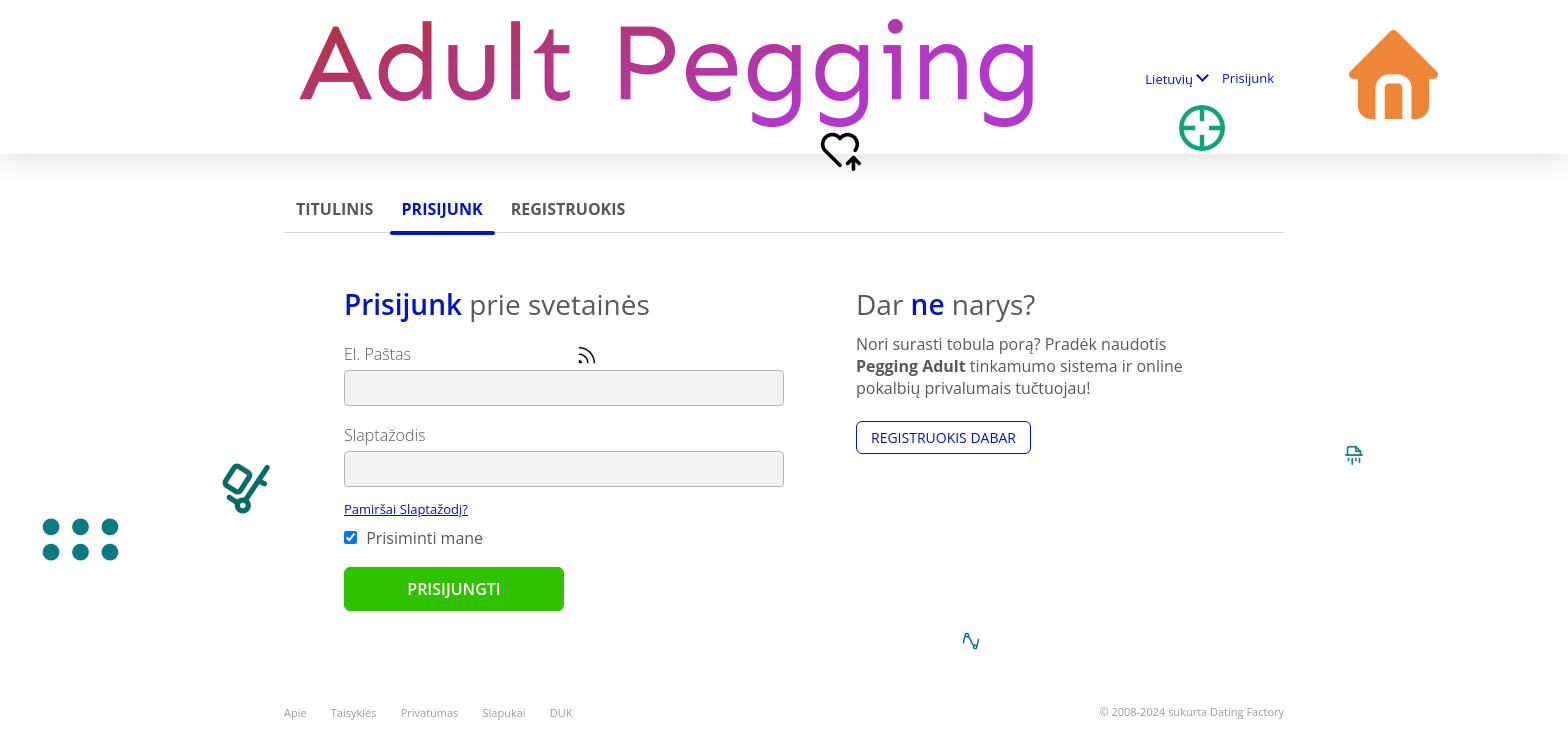  What do you see at coordinates (1202, 128) in the screenshot?
I see `set or view target goals` at bounding box center [1202, 128].